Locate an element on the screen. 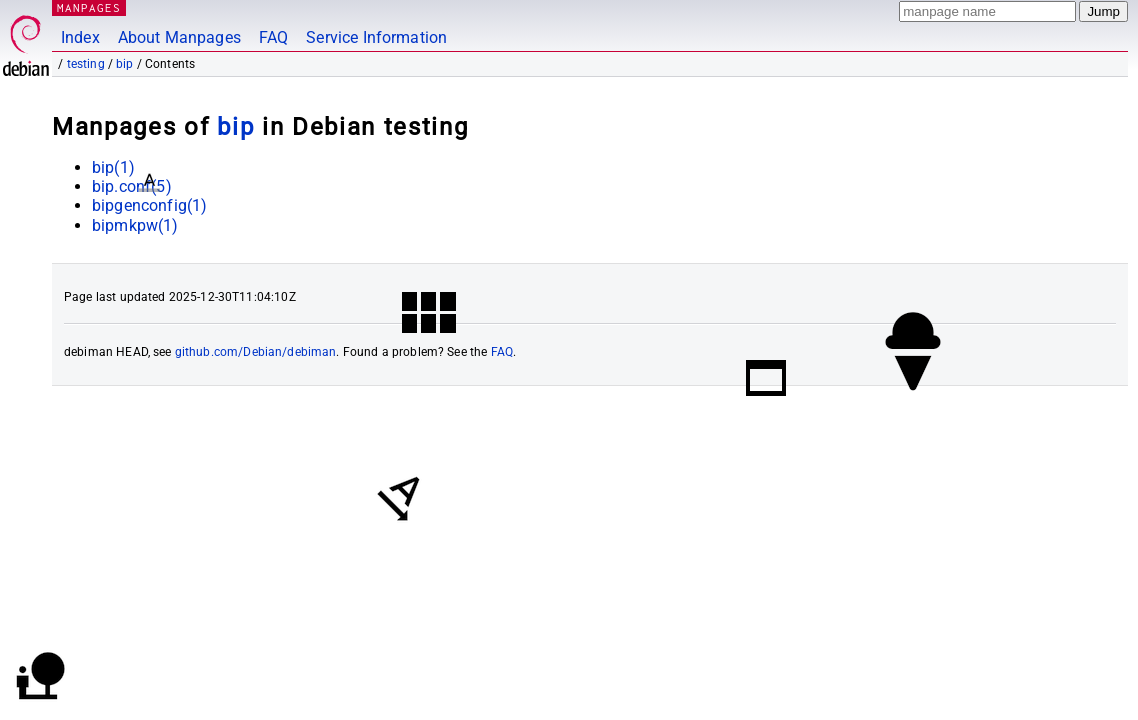 The image size is (1138, 720). change text color is located at coordinates (149, 181).